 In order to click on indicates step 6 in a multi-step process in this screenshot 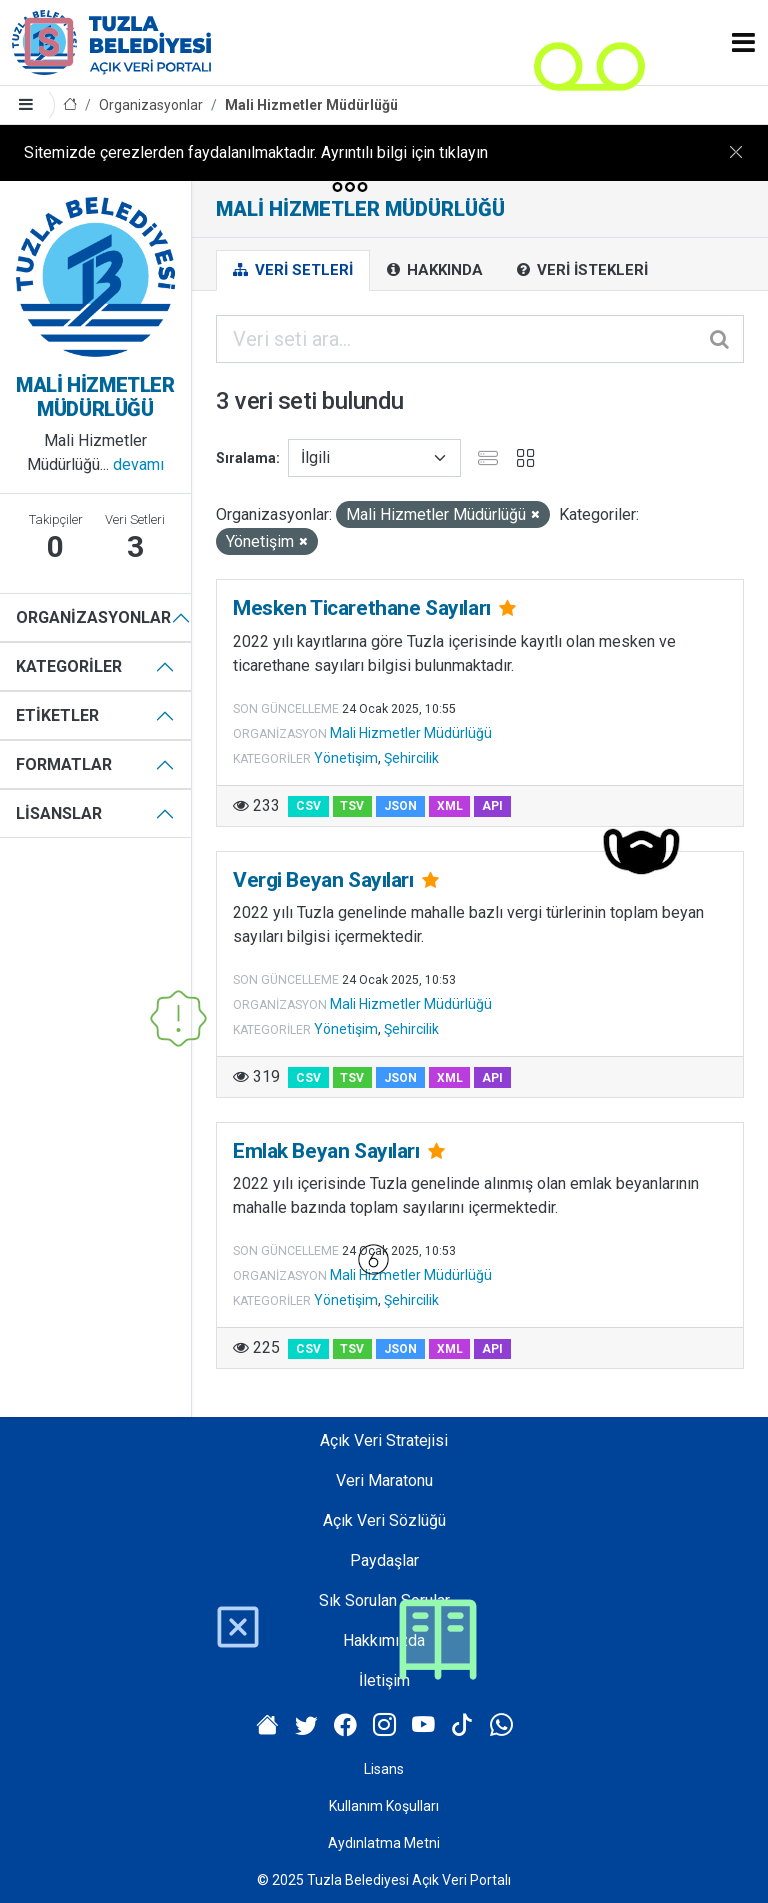, I will do `click(373, 1259)`.